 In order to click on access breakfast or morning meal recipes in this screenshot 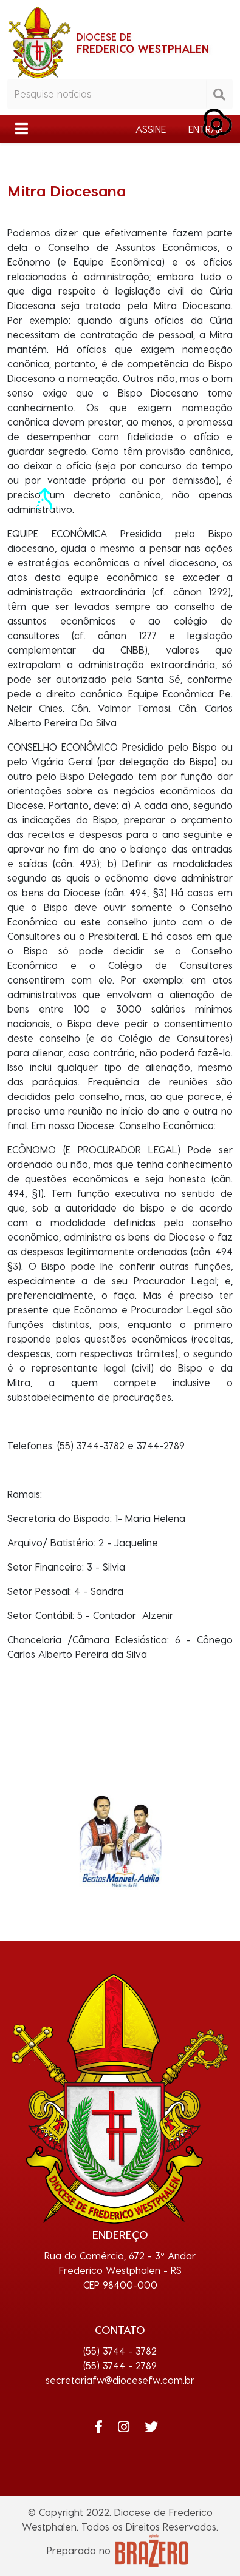, I will do `click(217, 123)`.